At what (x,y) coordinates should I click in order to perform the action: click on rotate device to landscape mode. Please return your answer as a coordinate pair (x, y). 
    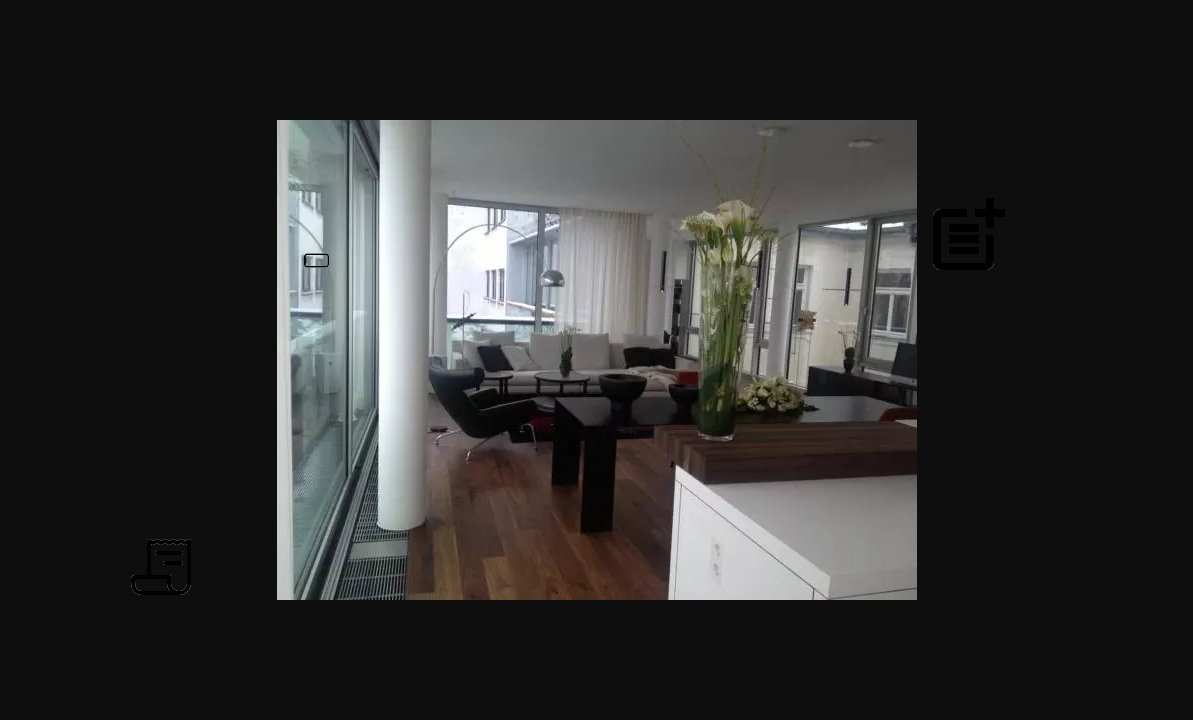
    Looking at the image, I should click on (316, 260).